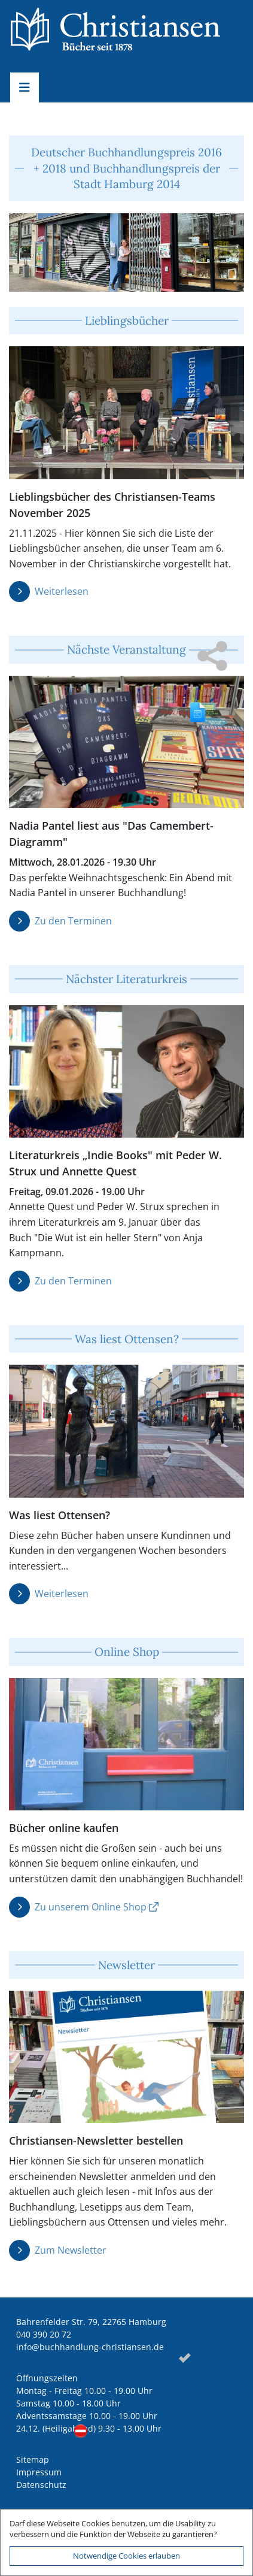 Image resolution: width=253 pixels, height=2576 pixels. I want to click on access sharing preferences and settings, so click(212, 656).